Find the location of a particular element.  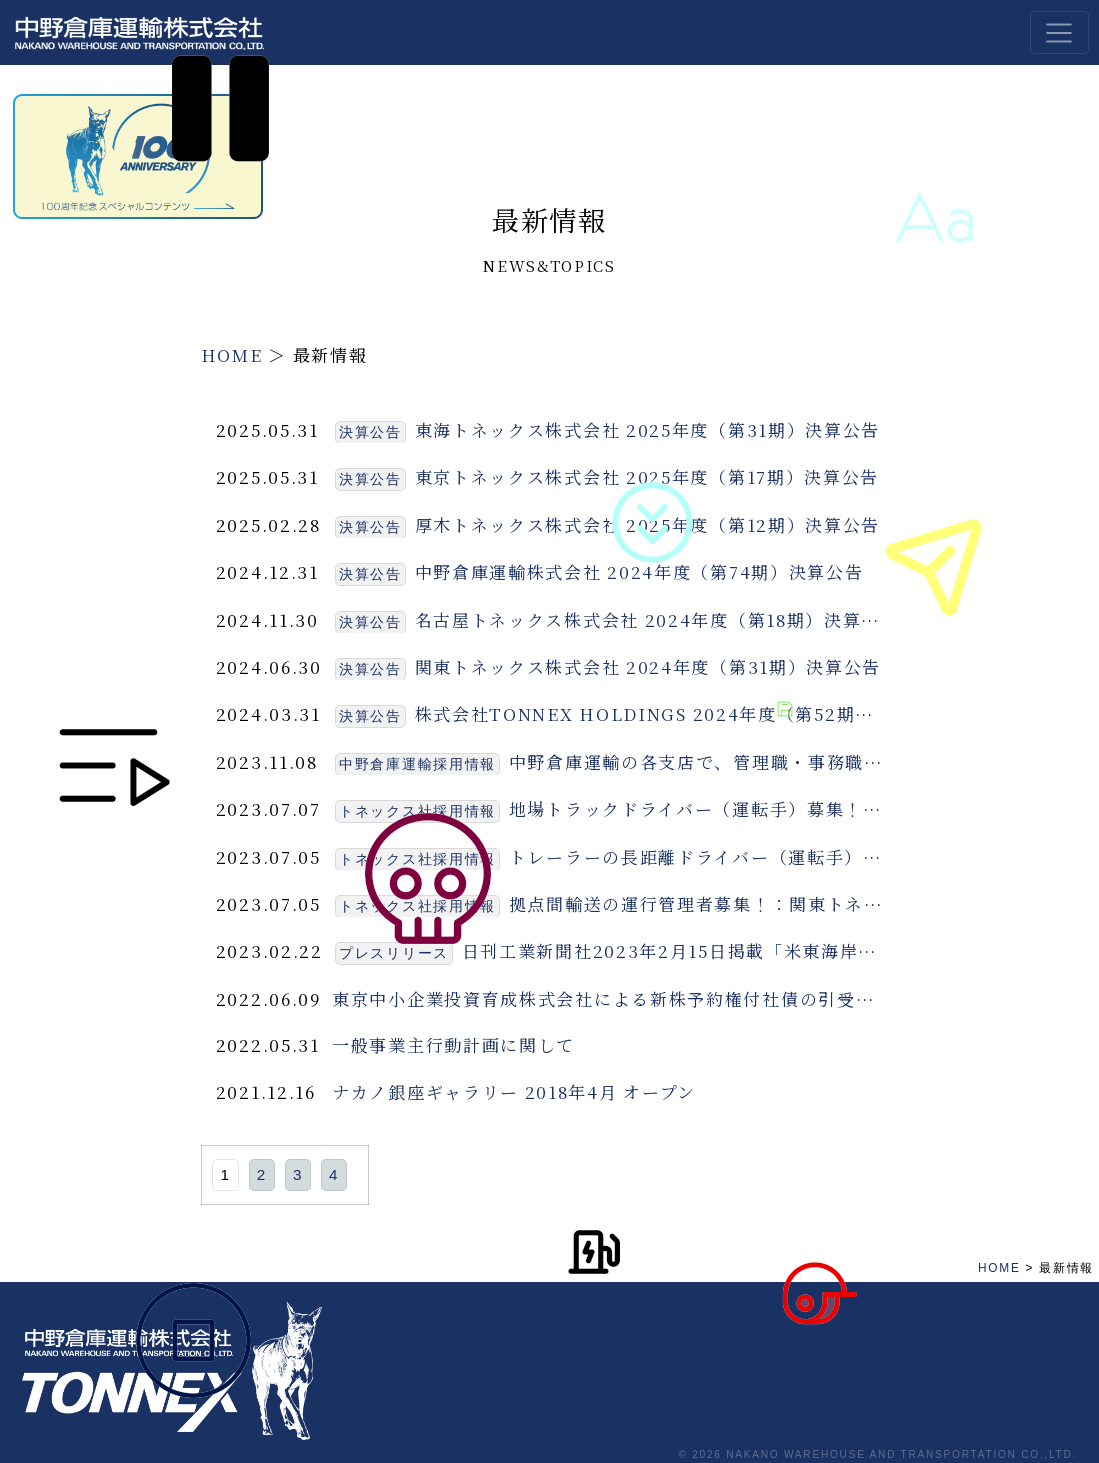

view media queue or playlist is located at coordinates (108, 765).